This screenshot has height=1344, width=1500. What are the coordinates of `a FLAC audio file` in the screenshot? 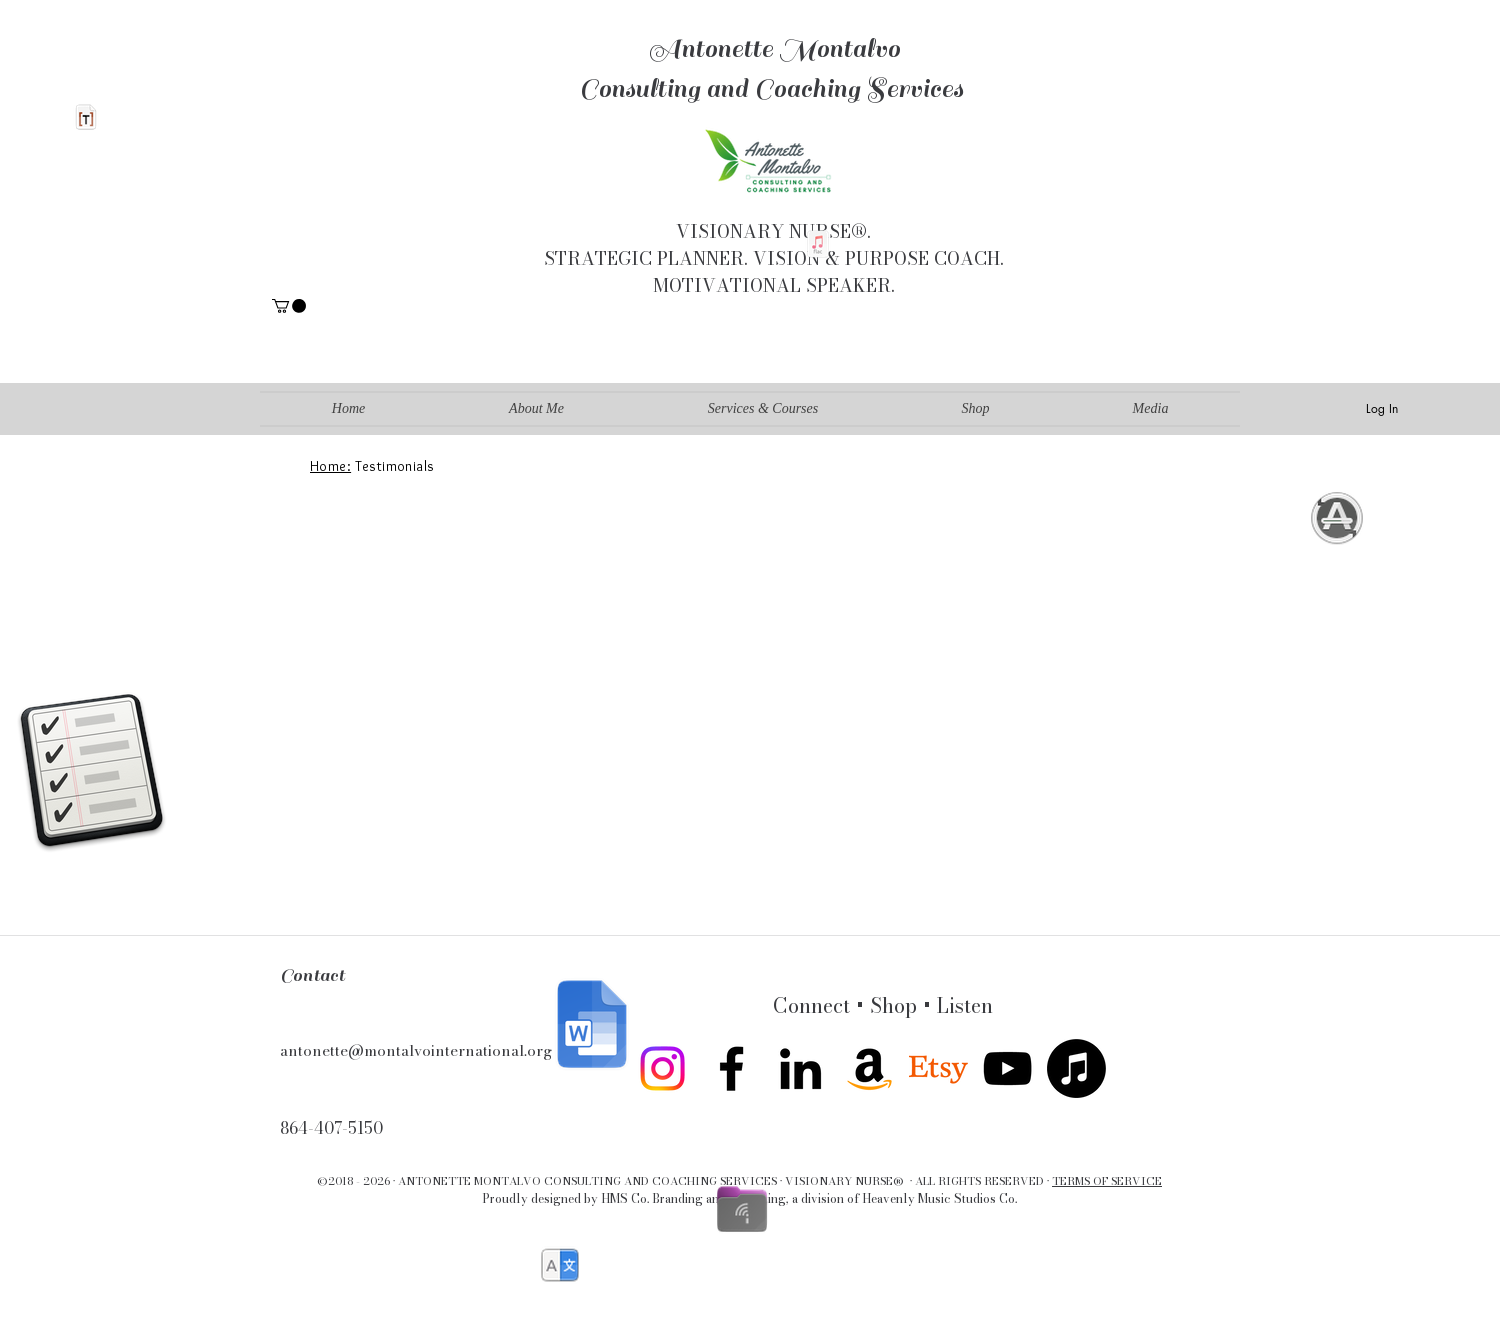 It's located at (818, 244).